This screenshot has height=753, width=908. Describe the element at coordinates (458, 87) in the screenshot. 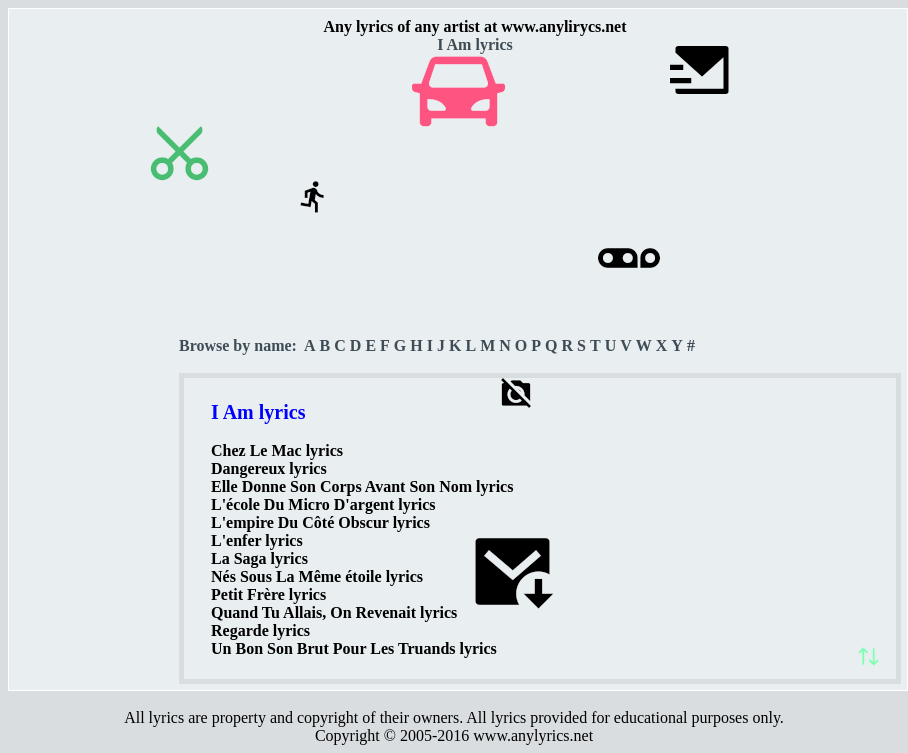

I see `select car or driving mode for navigation` at that location.